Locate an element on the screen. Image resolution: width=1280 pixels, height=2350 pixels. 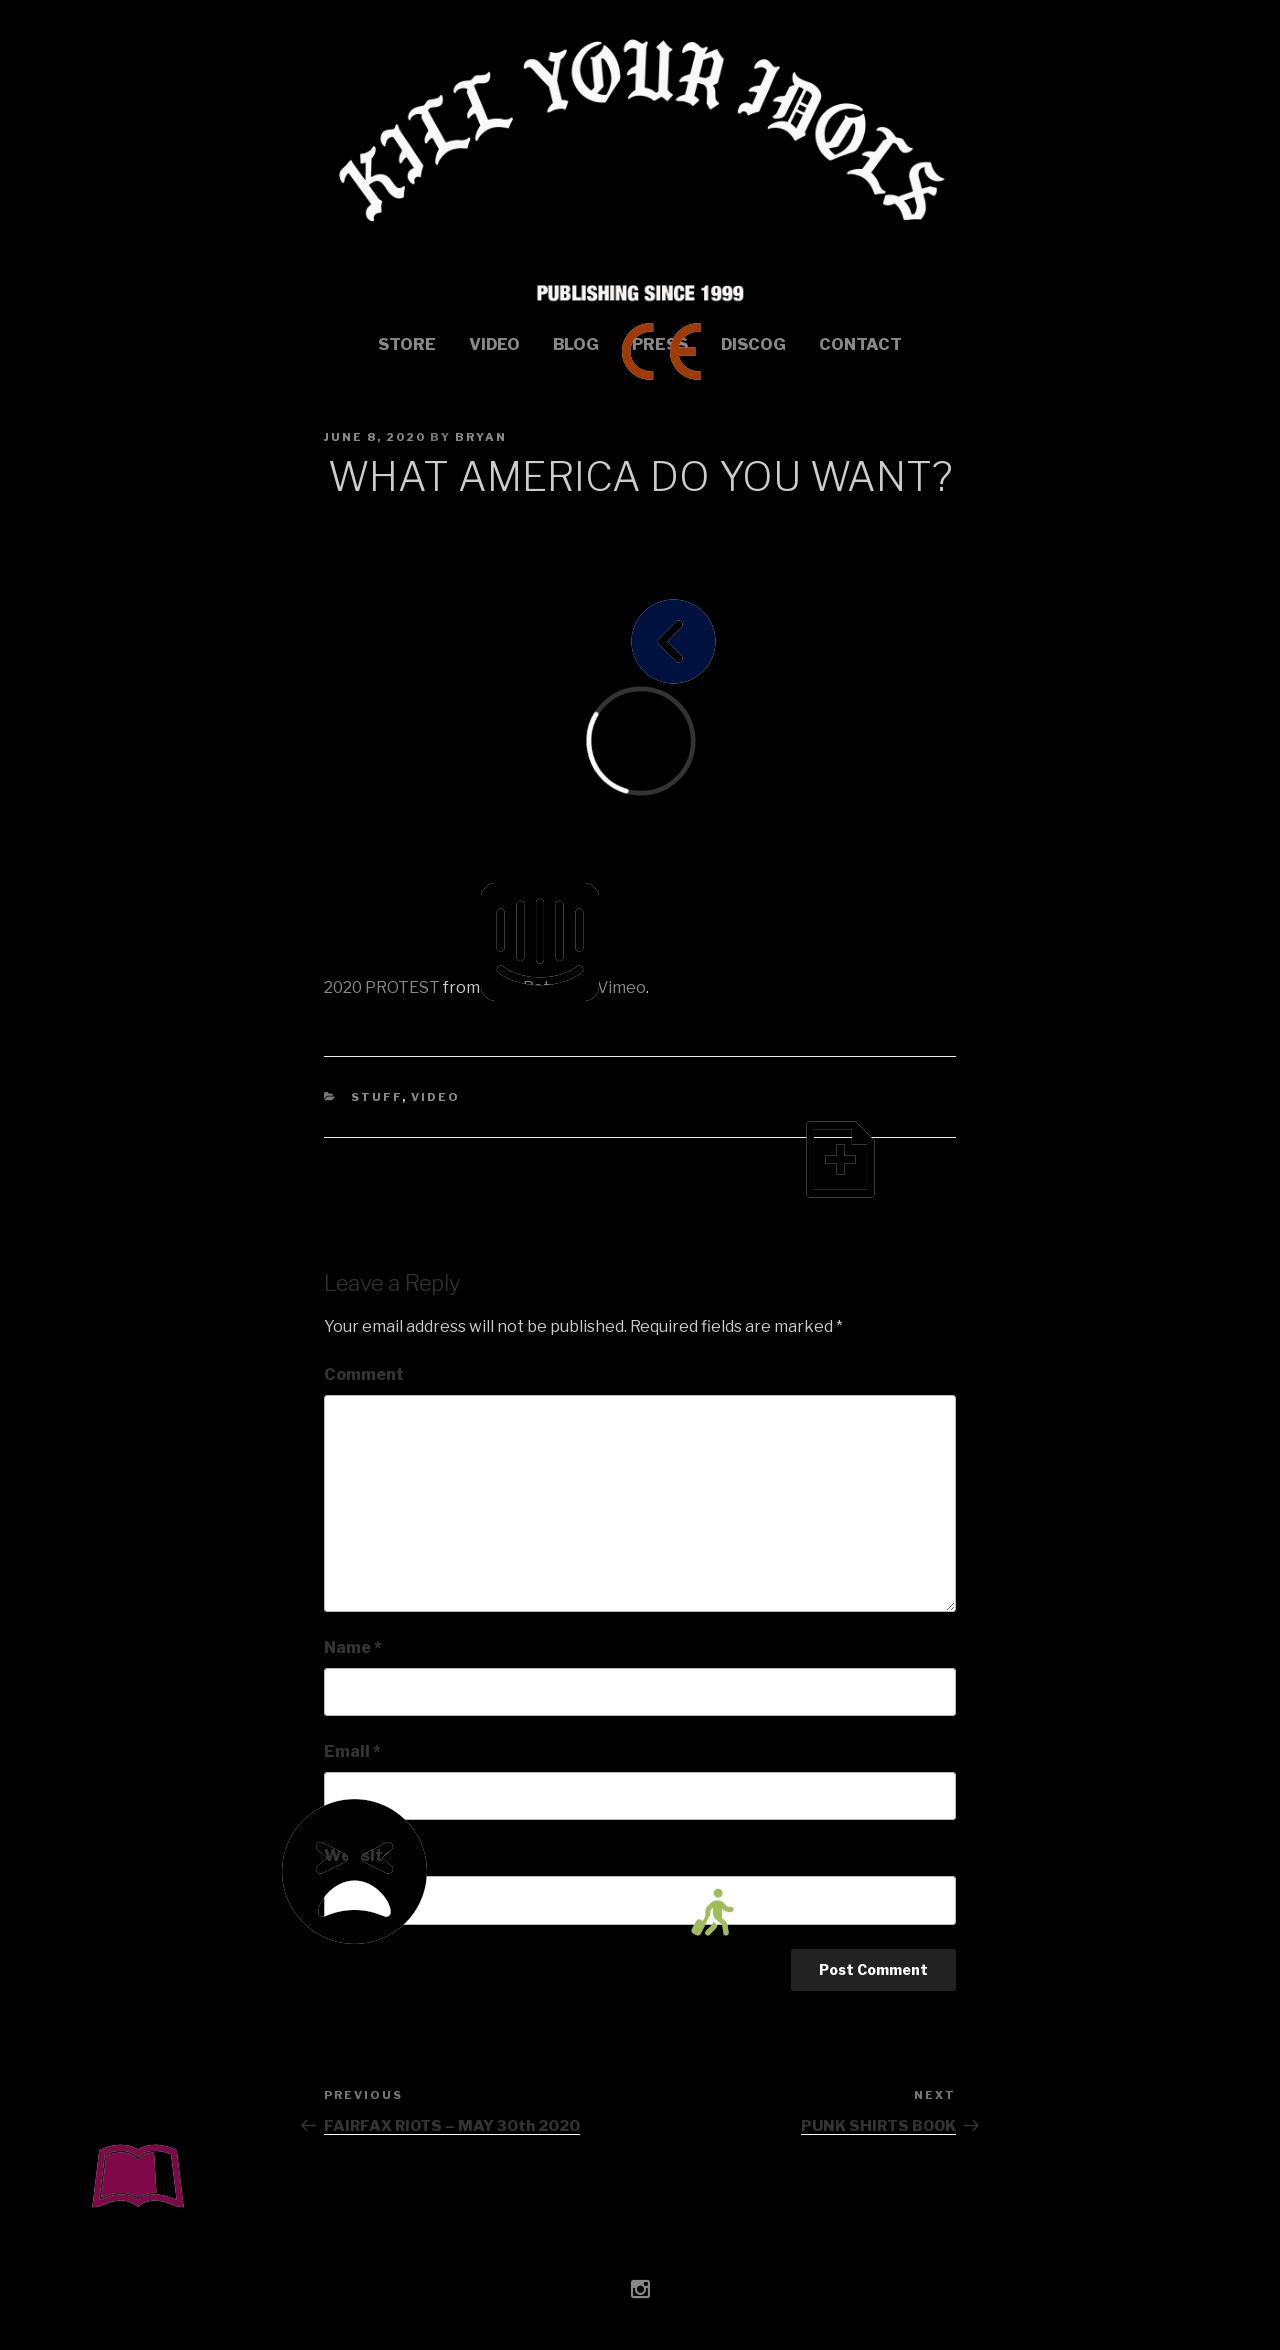
indicates CE certification or European conformity compliance is located at coordinates (661, 351).